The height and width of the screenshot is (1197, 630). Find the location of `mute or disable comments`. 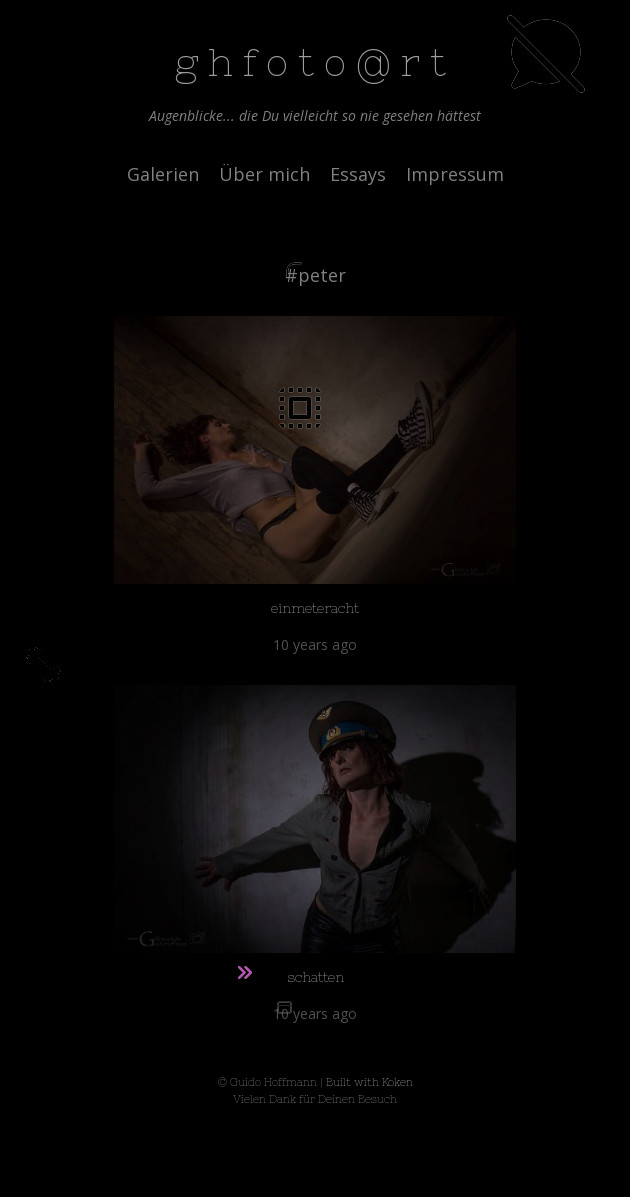

mute or disable comments is located at coordinates (546, 54).